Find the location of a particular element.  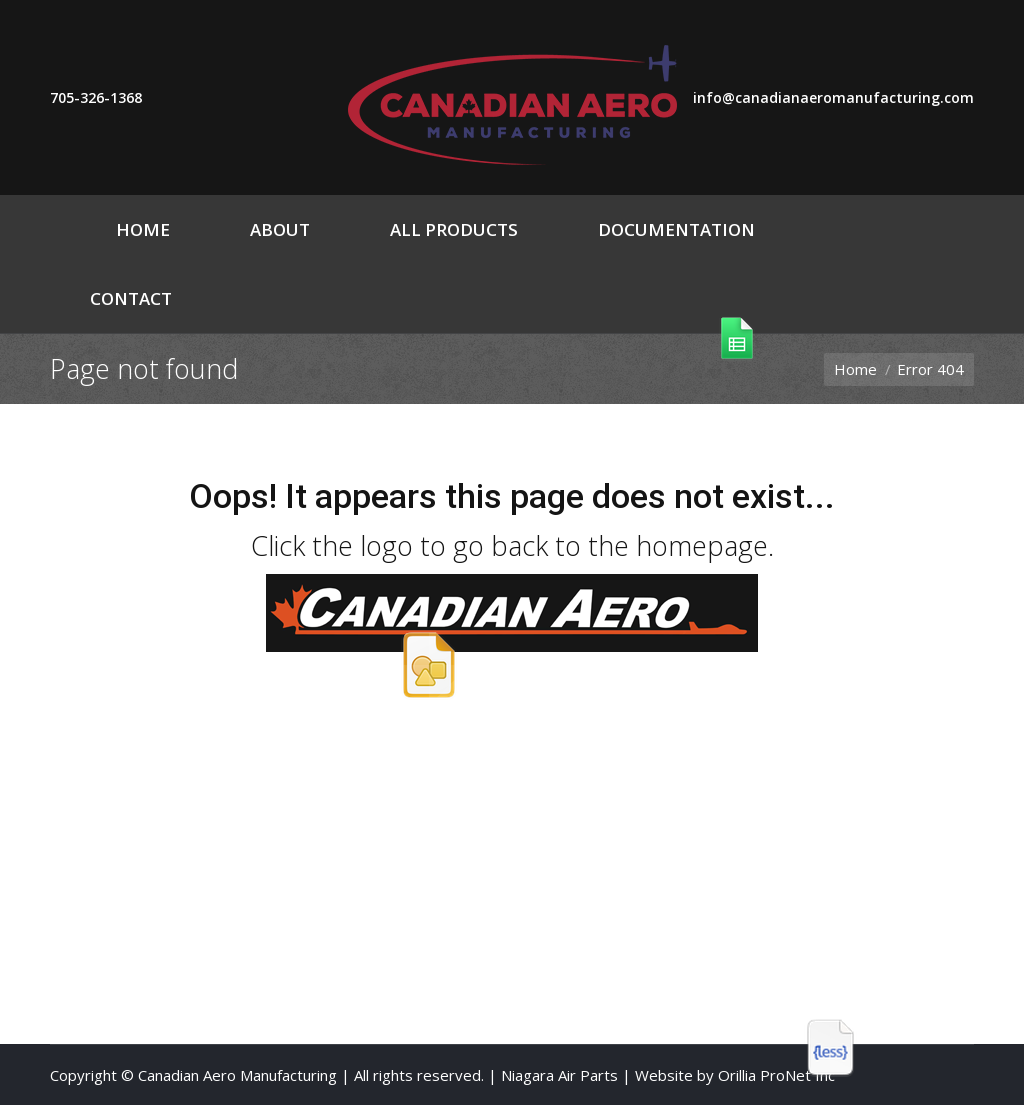

a libreoffice draw document file is located at coordinates (429, 665).